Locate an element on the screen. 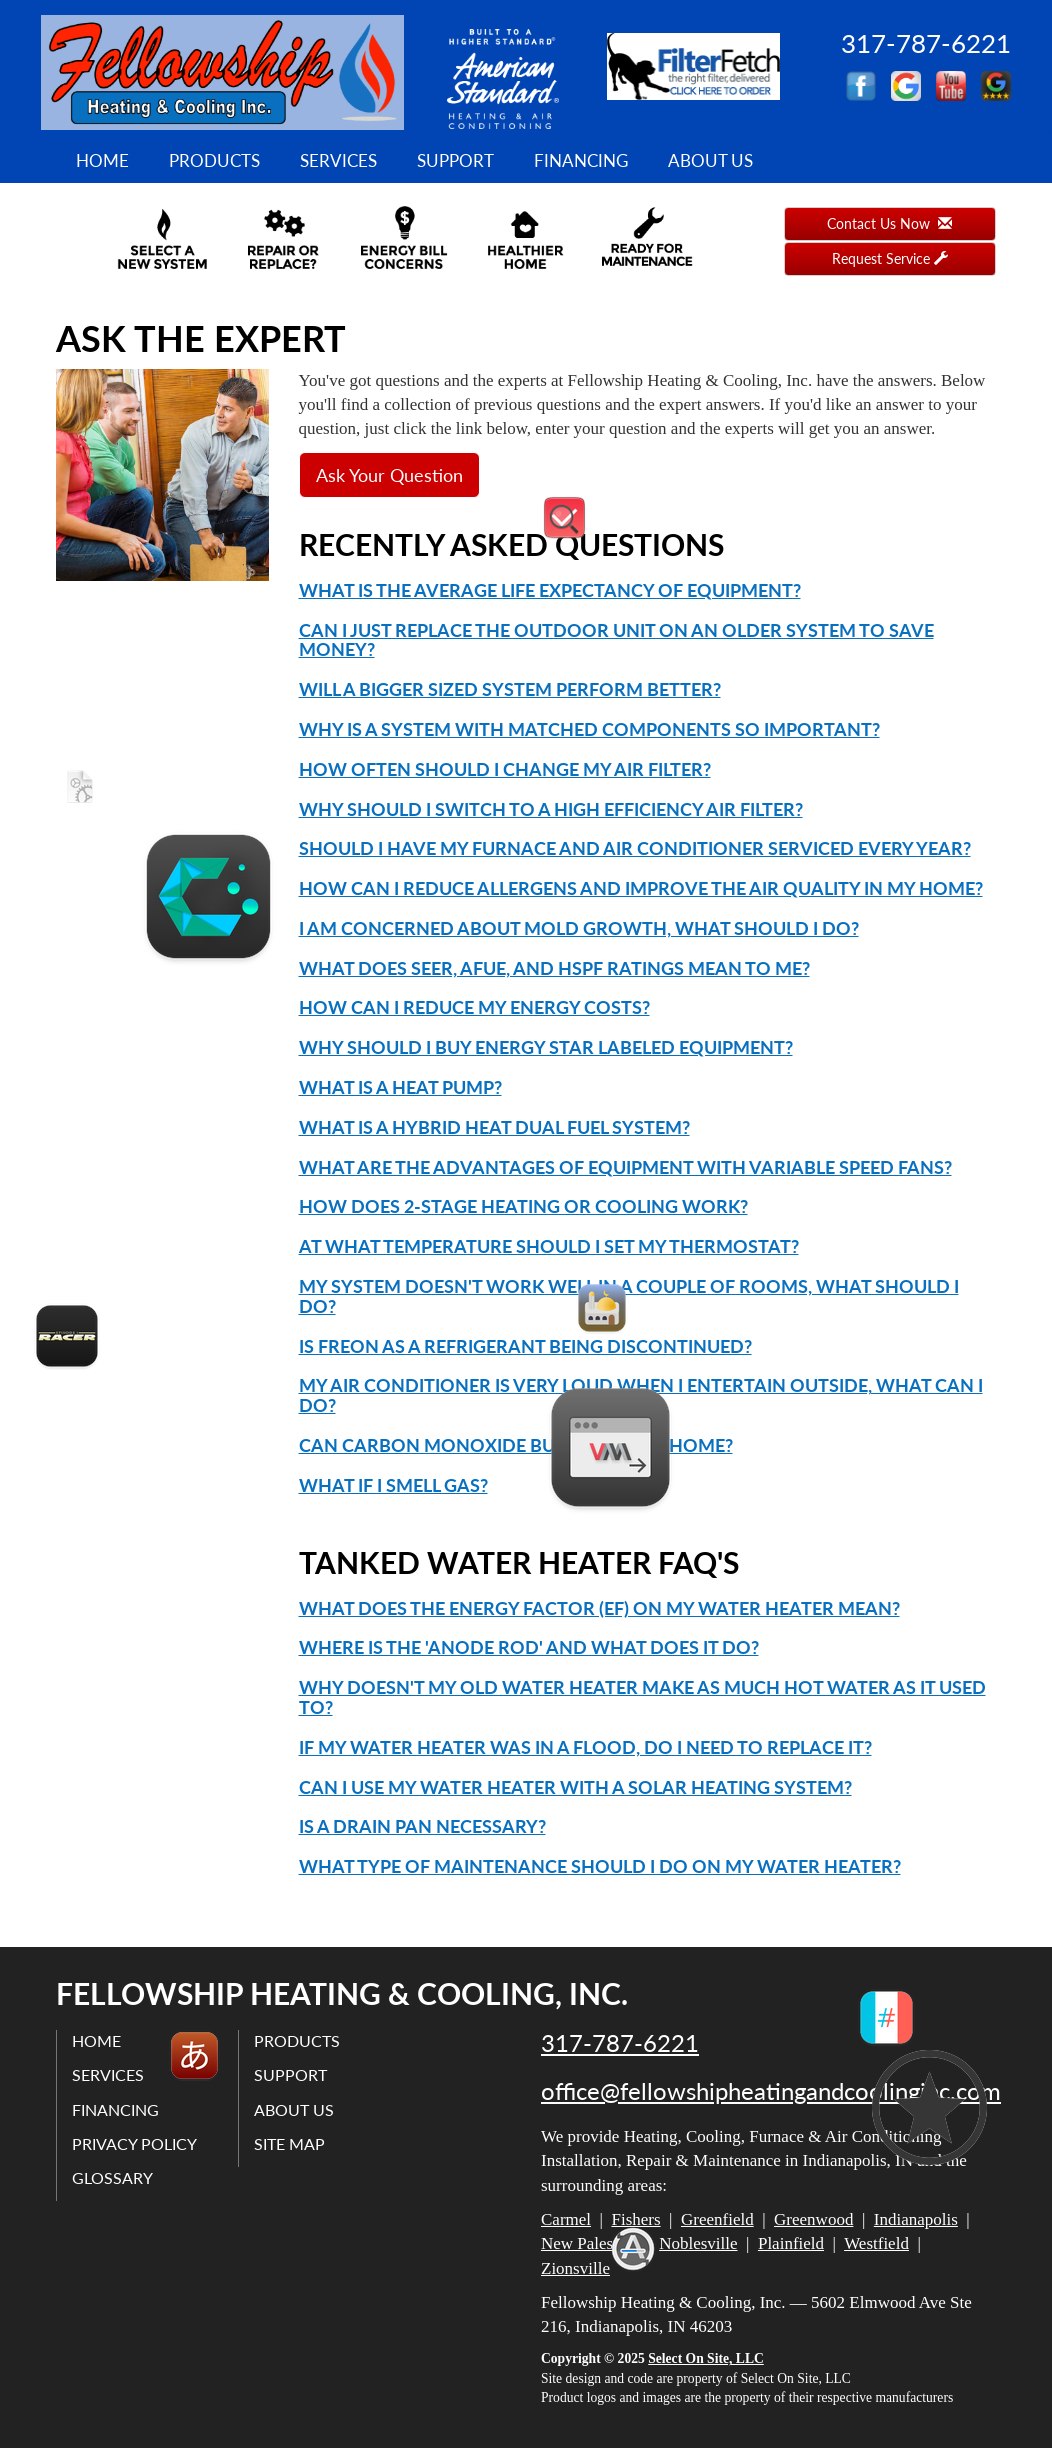 Image resolution: width=1052 pixels, height=2449 pixels. open JapaChar app for learning Japanese characters is located at coordinates (194, 2055).